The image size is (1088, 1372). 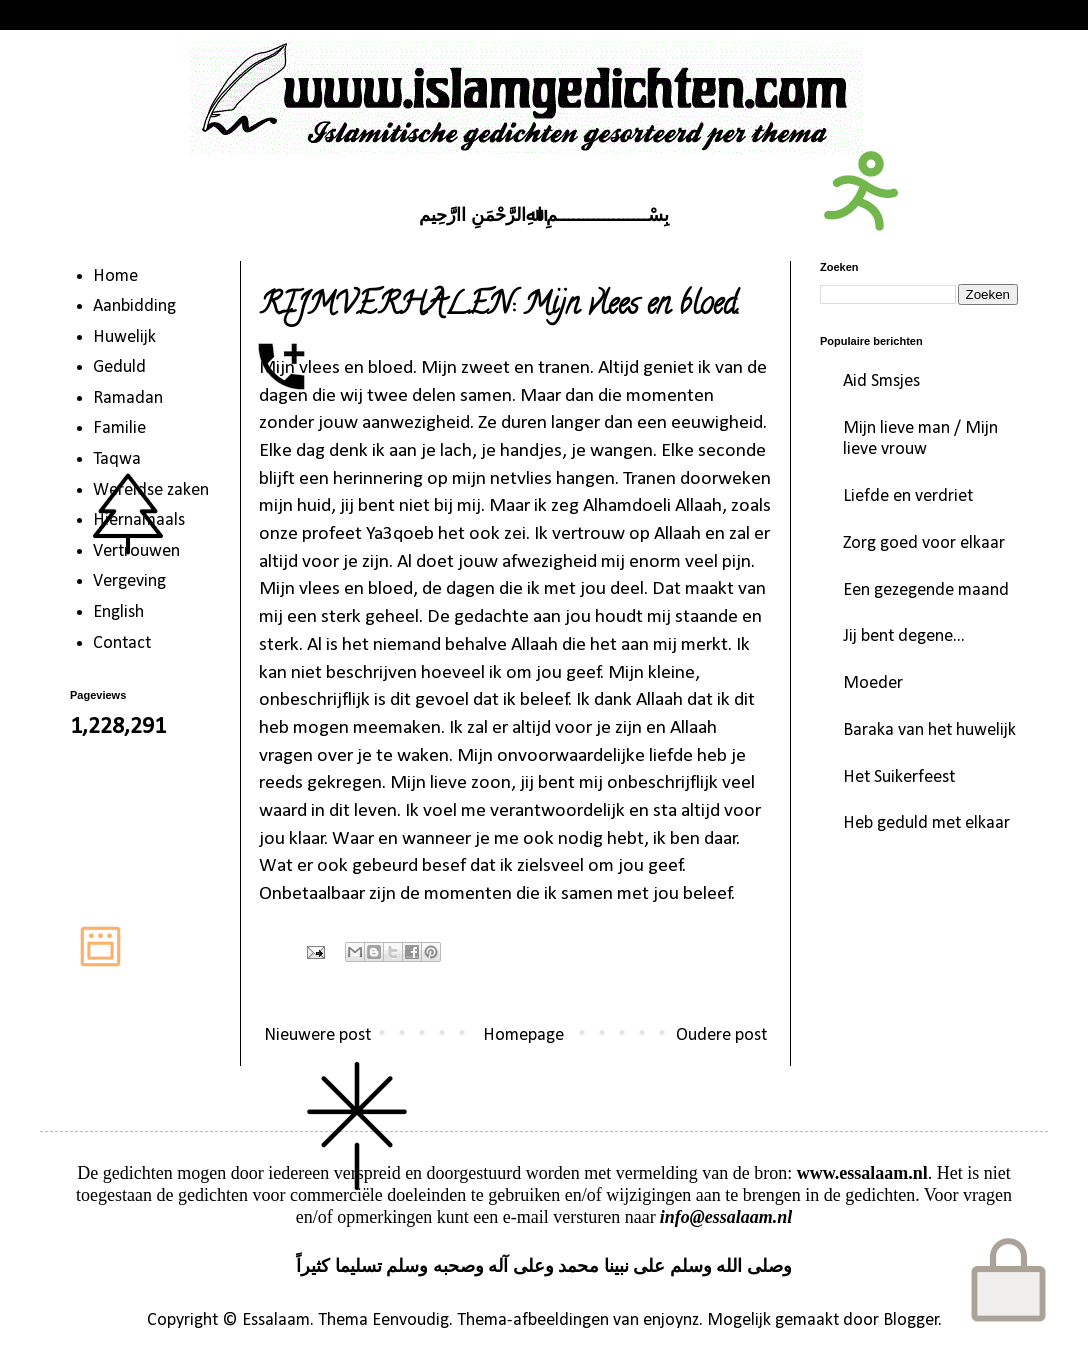 I want to click on access kitchen or cooking appliance controls, so click(x=100, y=946).